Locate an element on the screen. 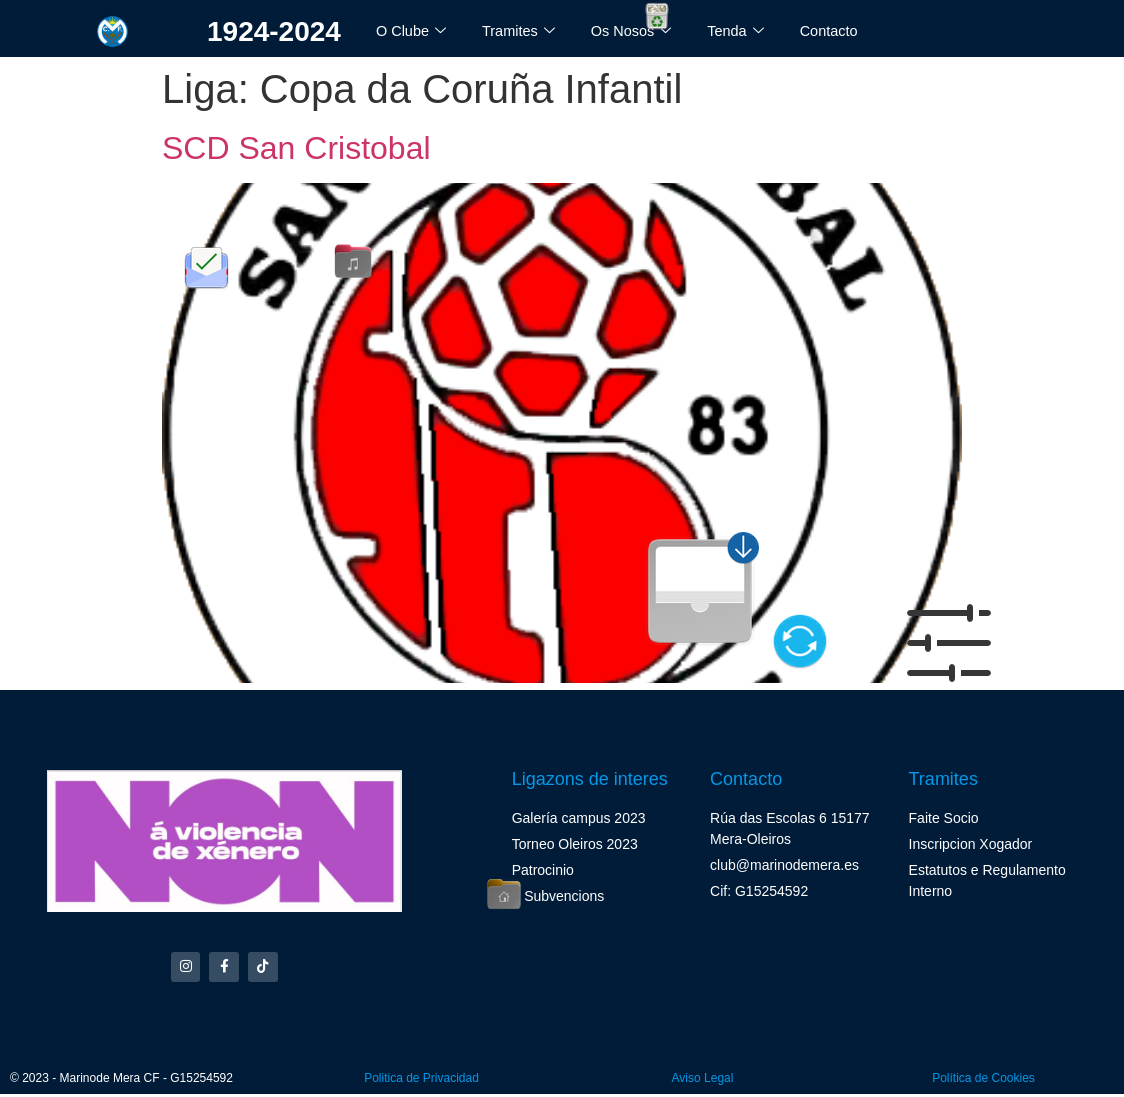 Image resolution: width=1124 pixels, height=1097 pixels. access your home folder is located at coordinates (504, 894).